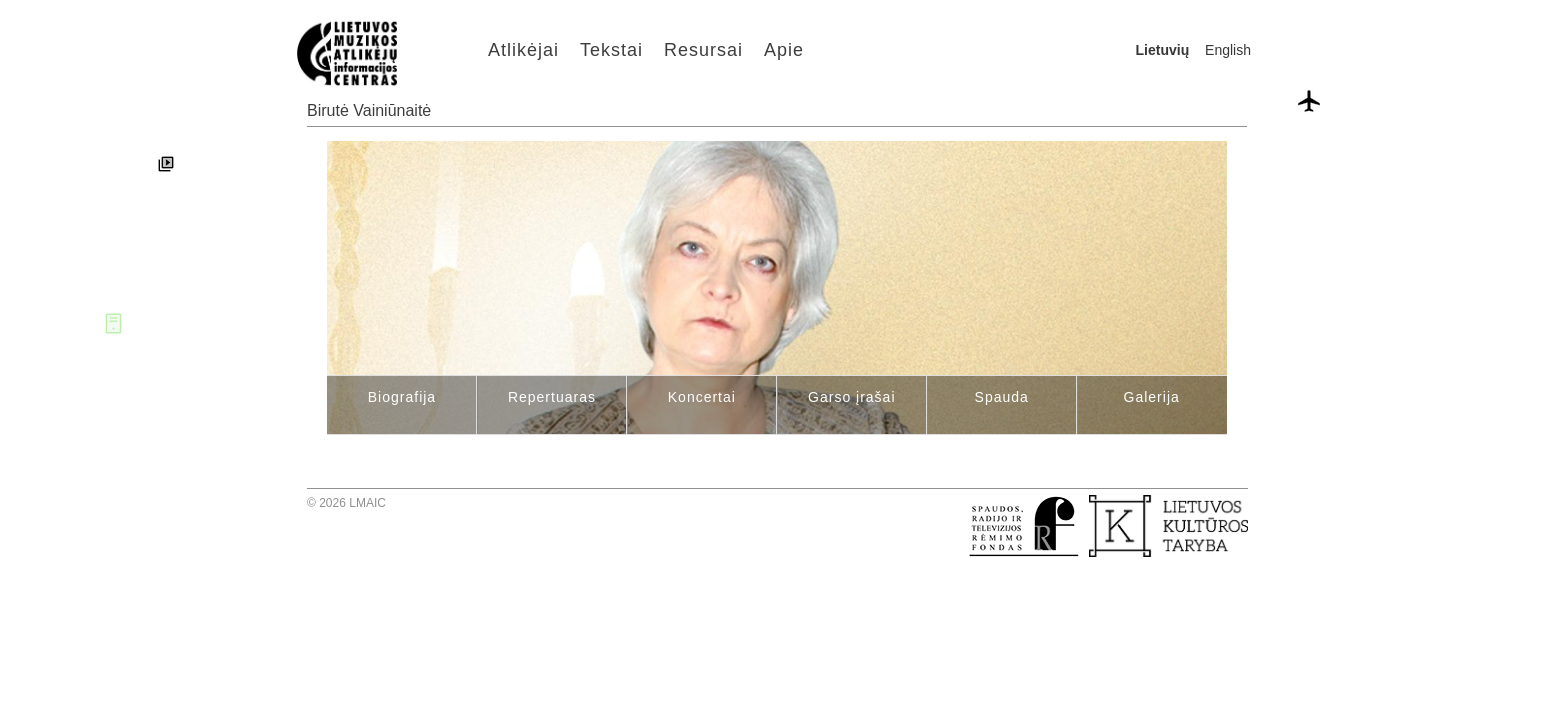 The height and width of the screenshot is (720, 1554). What do you see at coordinates (166, 164) in the screenshot?
I see `access your video library` at bounding box center [166, 164].